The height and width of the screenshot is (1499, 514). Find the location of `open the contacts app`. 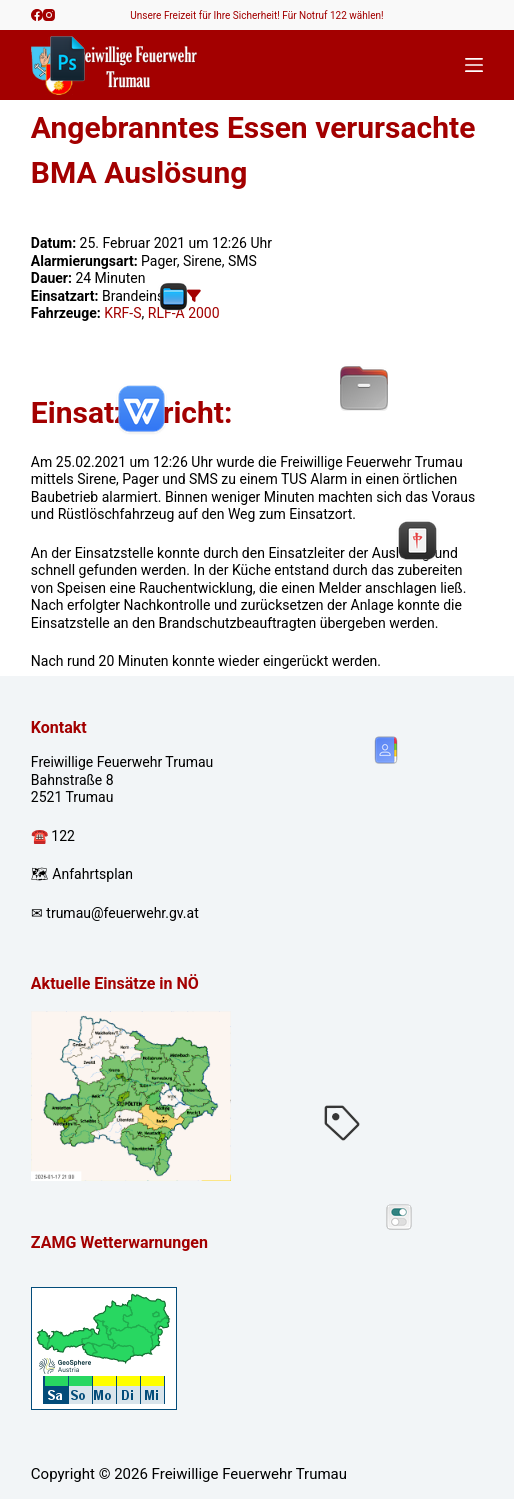

open the contacts app is located at coordinates (386, 750).